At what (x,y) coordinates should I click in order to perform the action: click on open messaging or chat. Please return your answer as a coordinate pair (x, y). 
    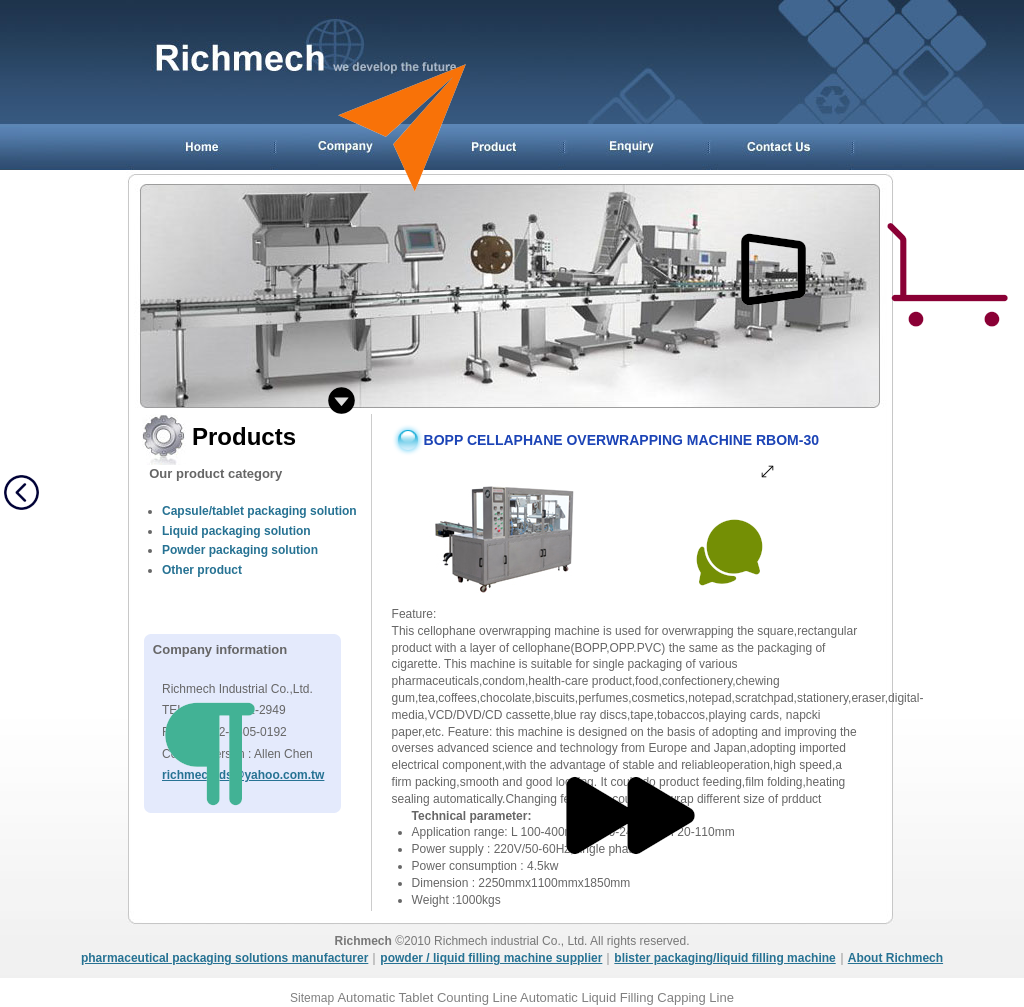
    Looking at the image, I should click on (729, 552).